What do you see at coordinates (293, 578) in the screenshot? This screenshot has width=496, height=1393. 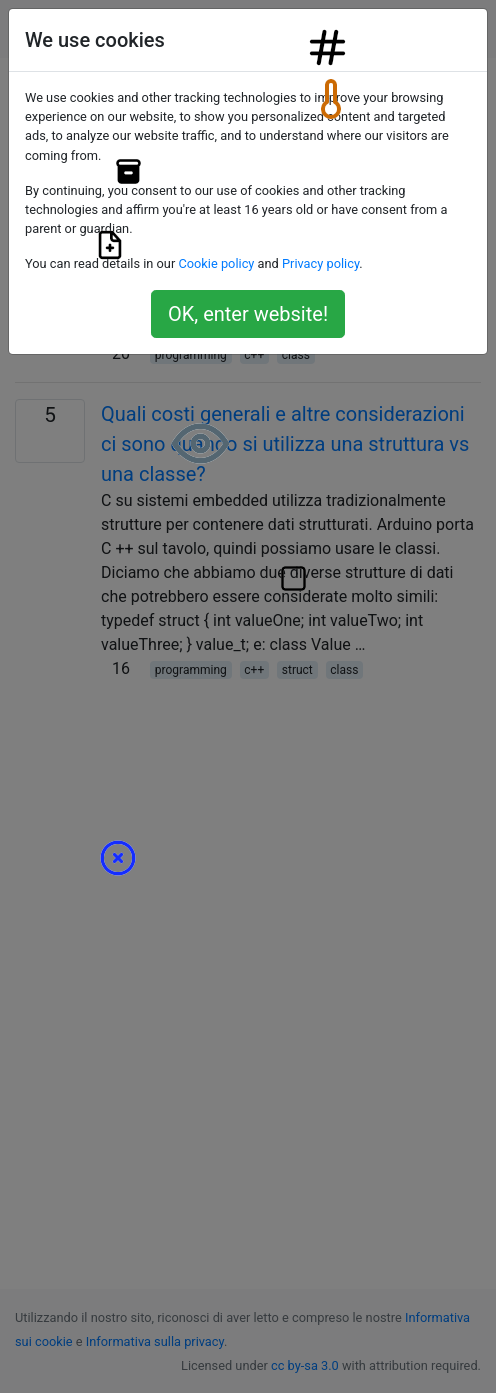 I see `stop media playback` at bounding box center [293, 578].